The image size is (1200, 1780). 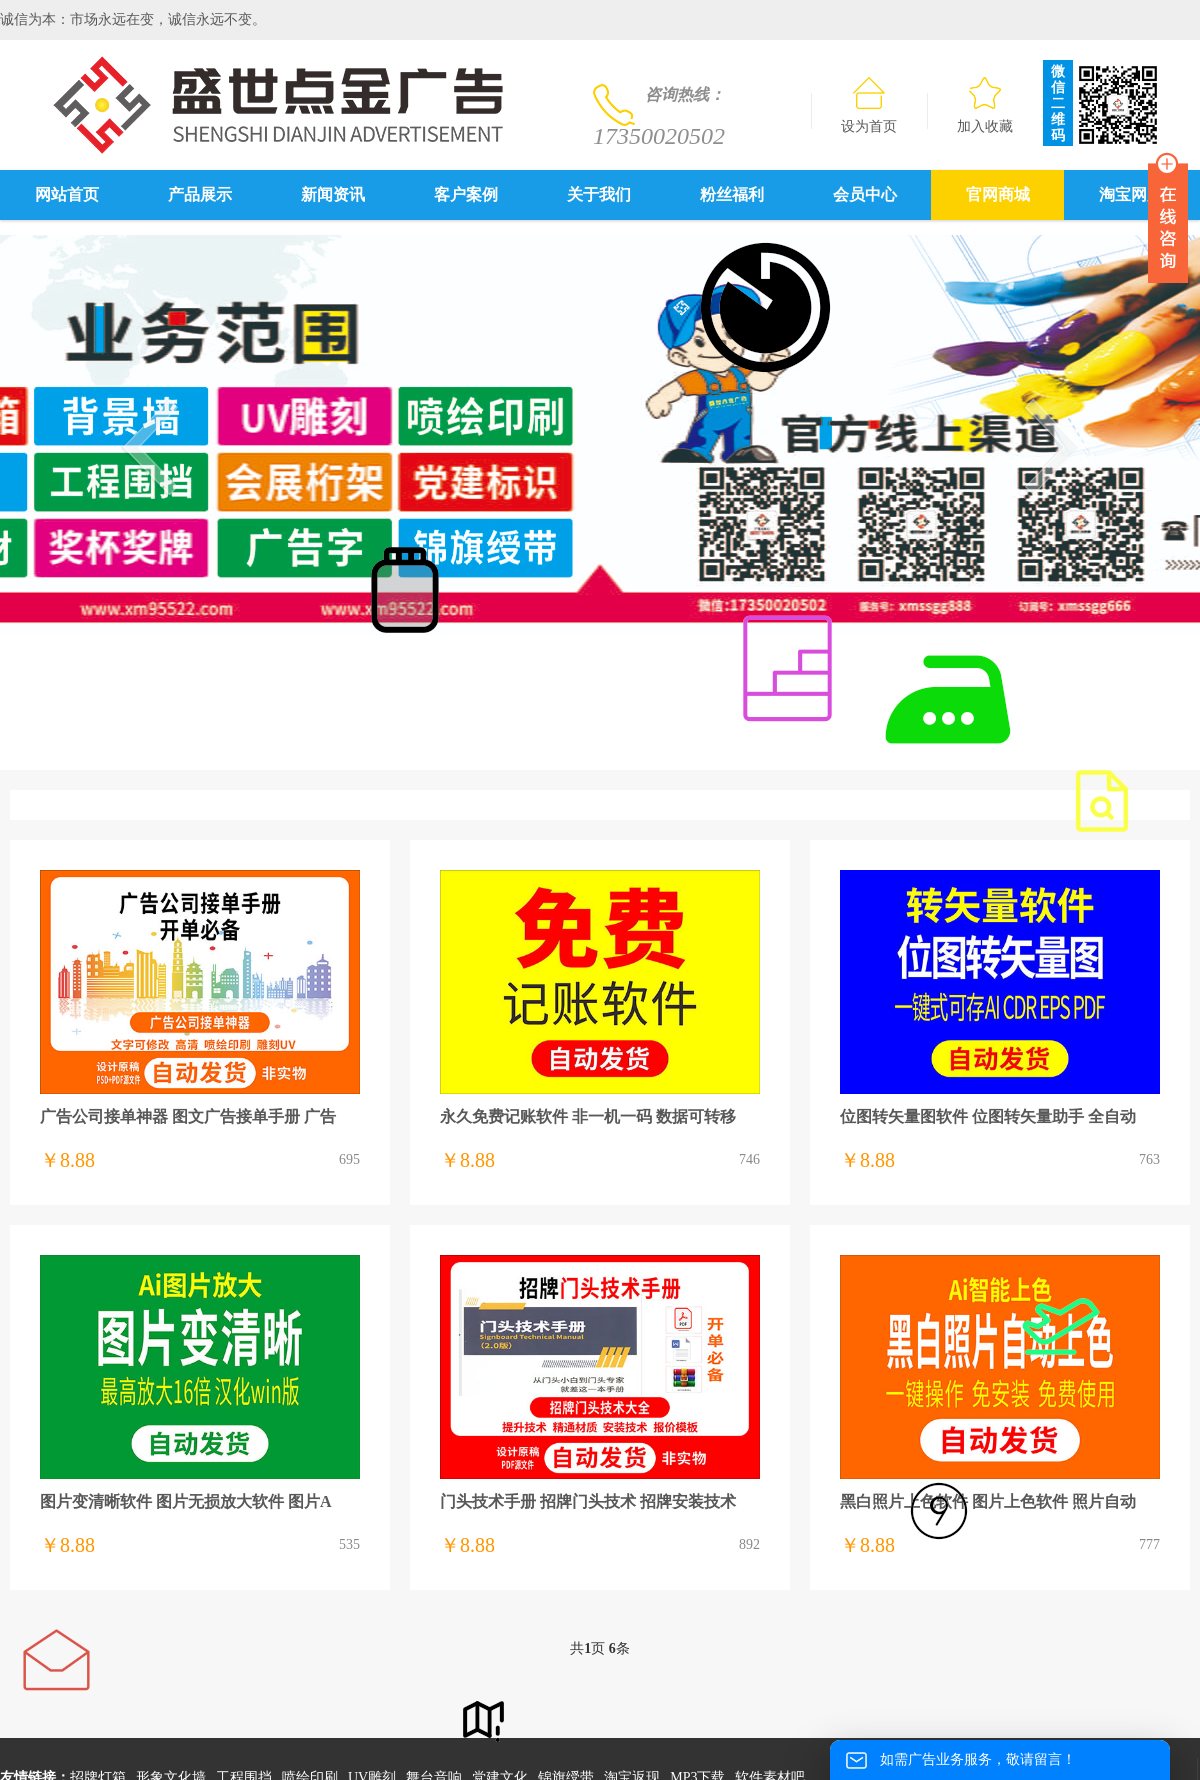 I want to click on store or manage saved items, so click(x=405, y=590).